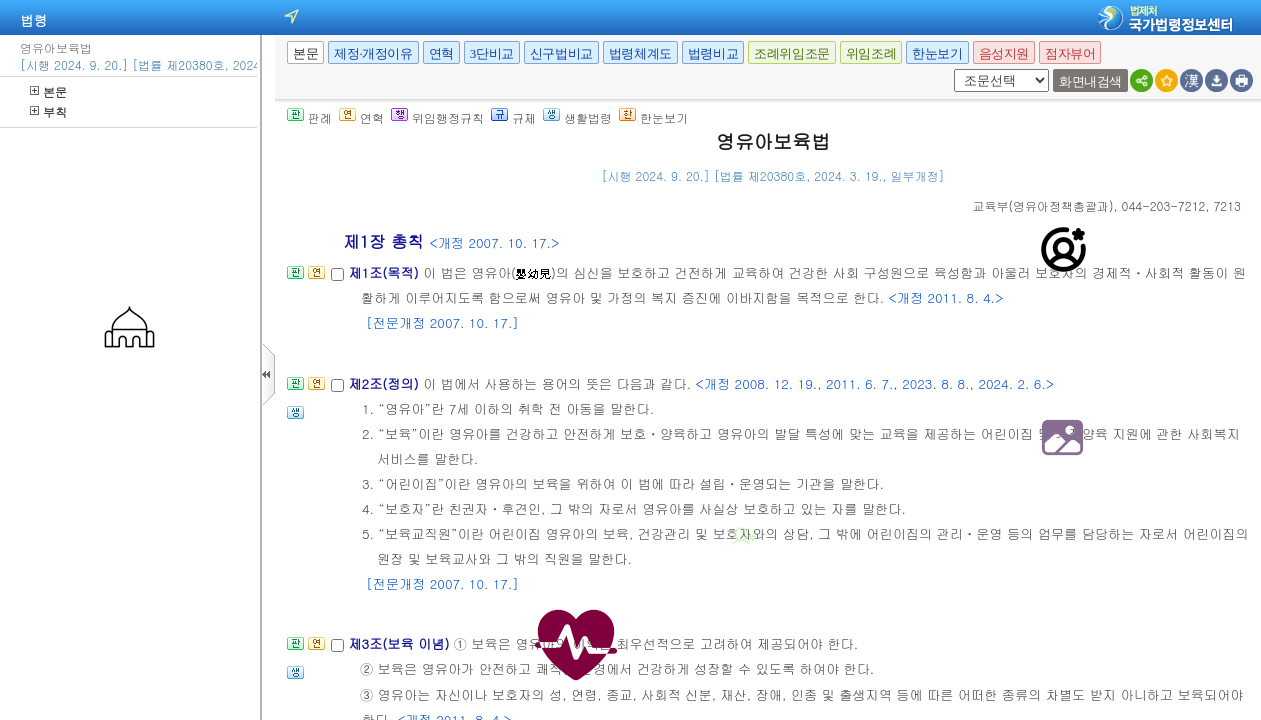 This screenshot has width=1261, height=720. Describe the element at coordinates (576, 645) in the screenshot. I see `view fitness or health tracking data` at that location.